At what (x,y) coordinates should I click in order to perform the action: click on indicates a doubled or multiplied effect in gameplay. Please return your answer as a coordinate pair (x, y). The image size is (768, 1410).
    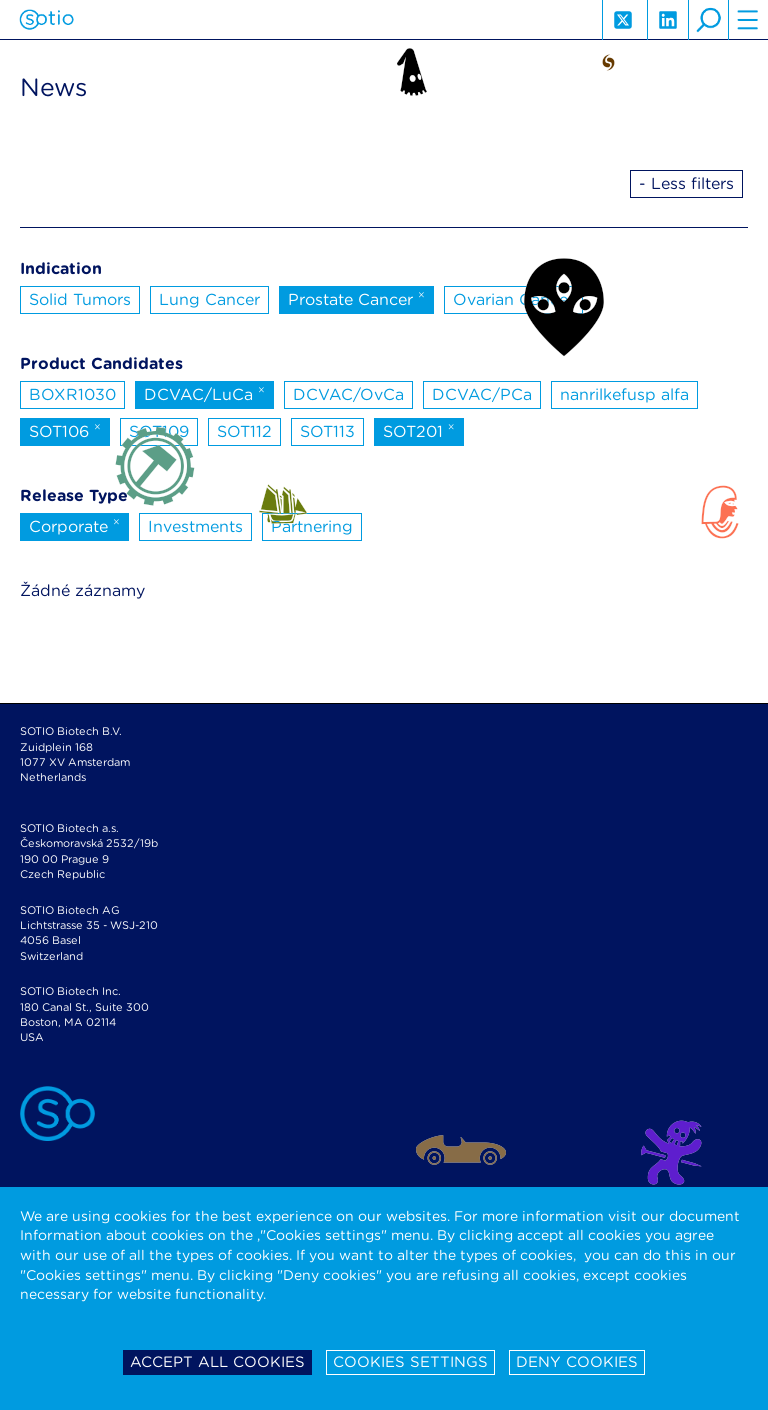
    Looking at the image, I should click on (608, 62).